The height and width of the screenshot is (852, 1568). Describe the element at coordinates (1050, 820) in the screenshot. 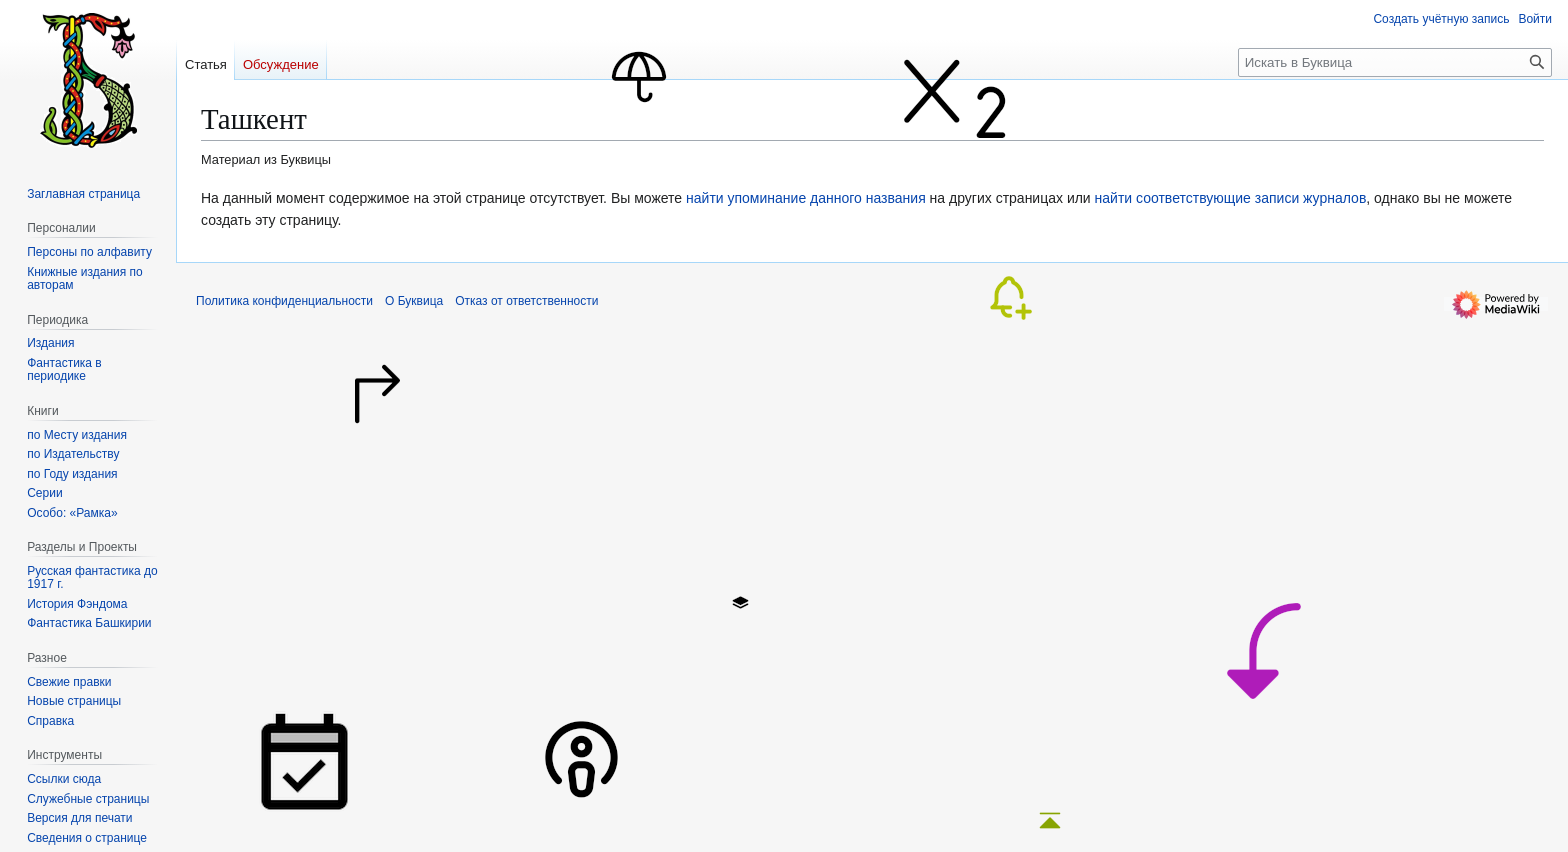

I see `collapse to top or minimize panel` at that location.